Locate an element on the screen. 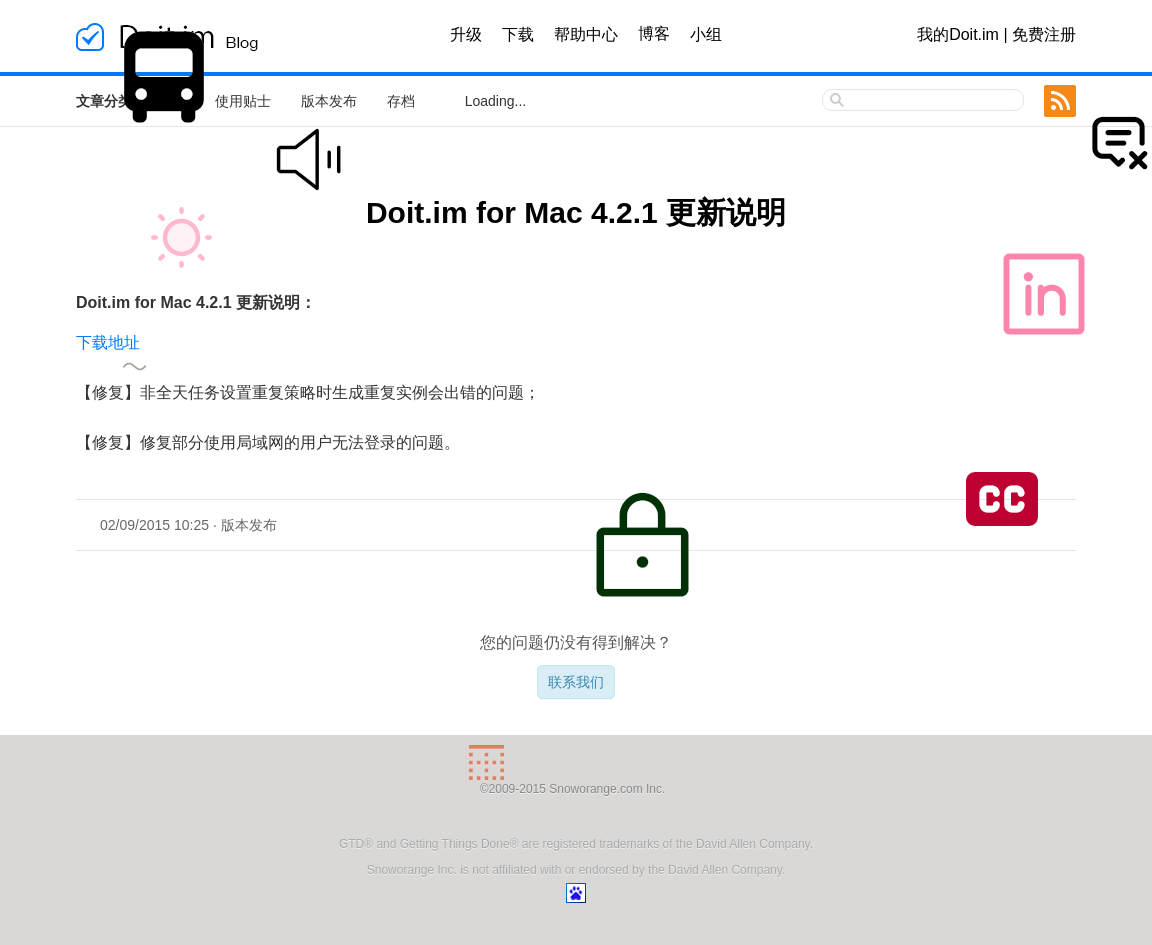  increase or adjust volume level is located at coordinates (307, 159).